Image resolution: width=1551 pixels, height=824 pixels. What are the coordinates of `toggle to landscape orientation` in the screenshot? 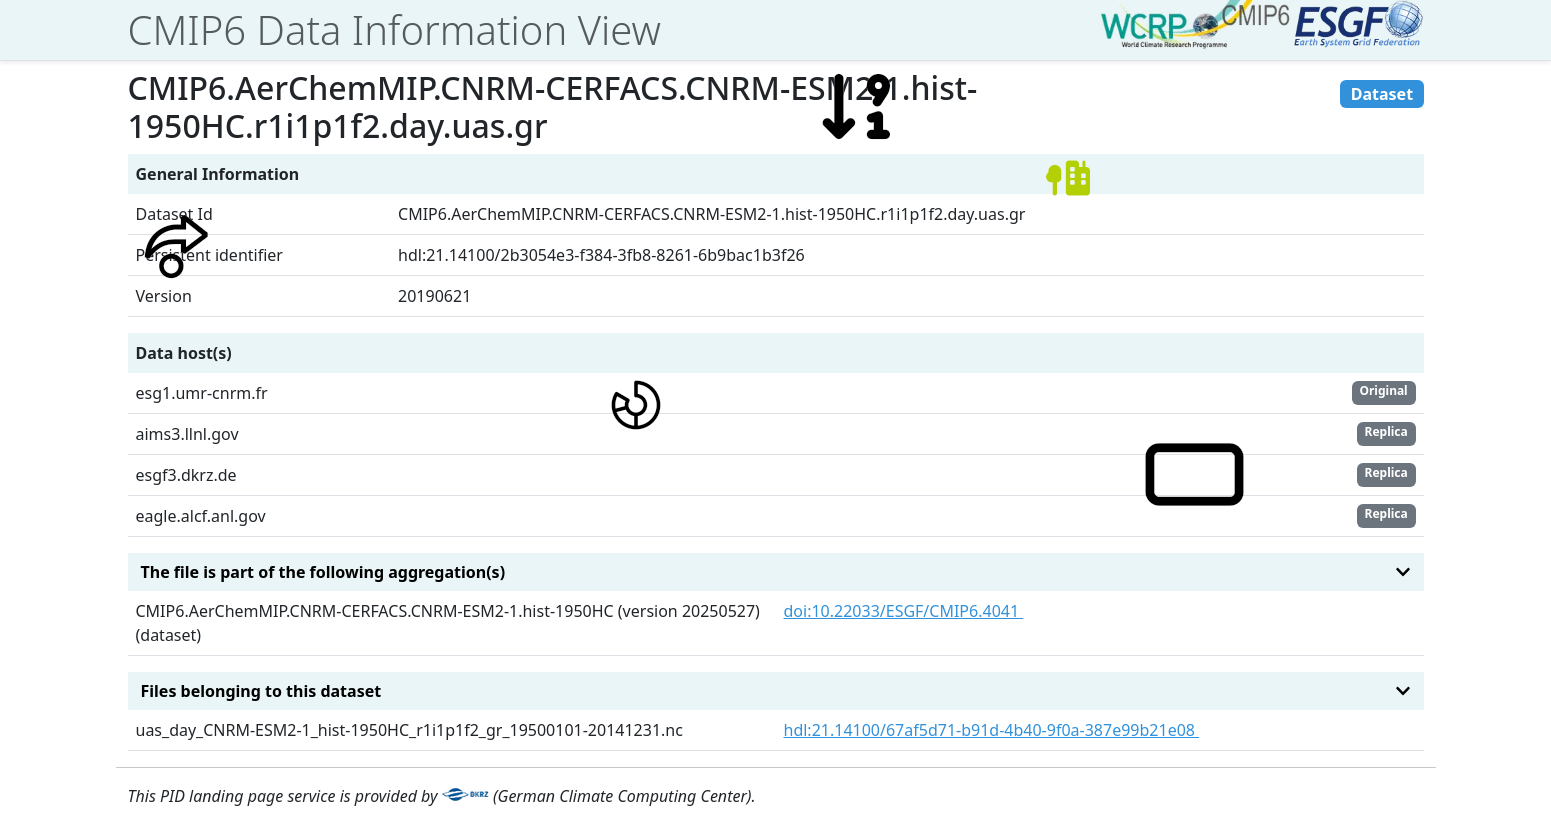 It's located at (1194, 474).